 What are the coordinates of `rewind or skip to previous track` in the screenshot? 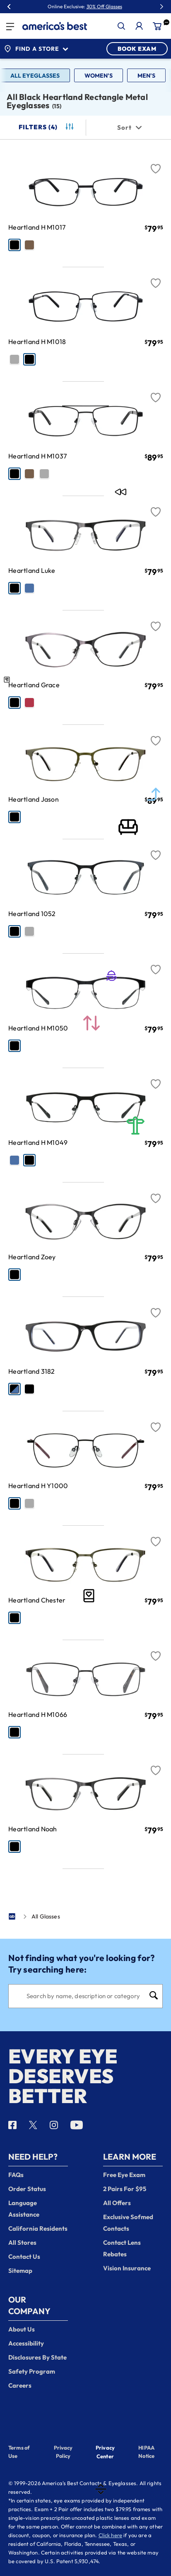 It's located at (121, 491).